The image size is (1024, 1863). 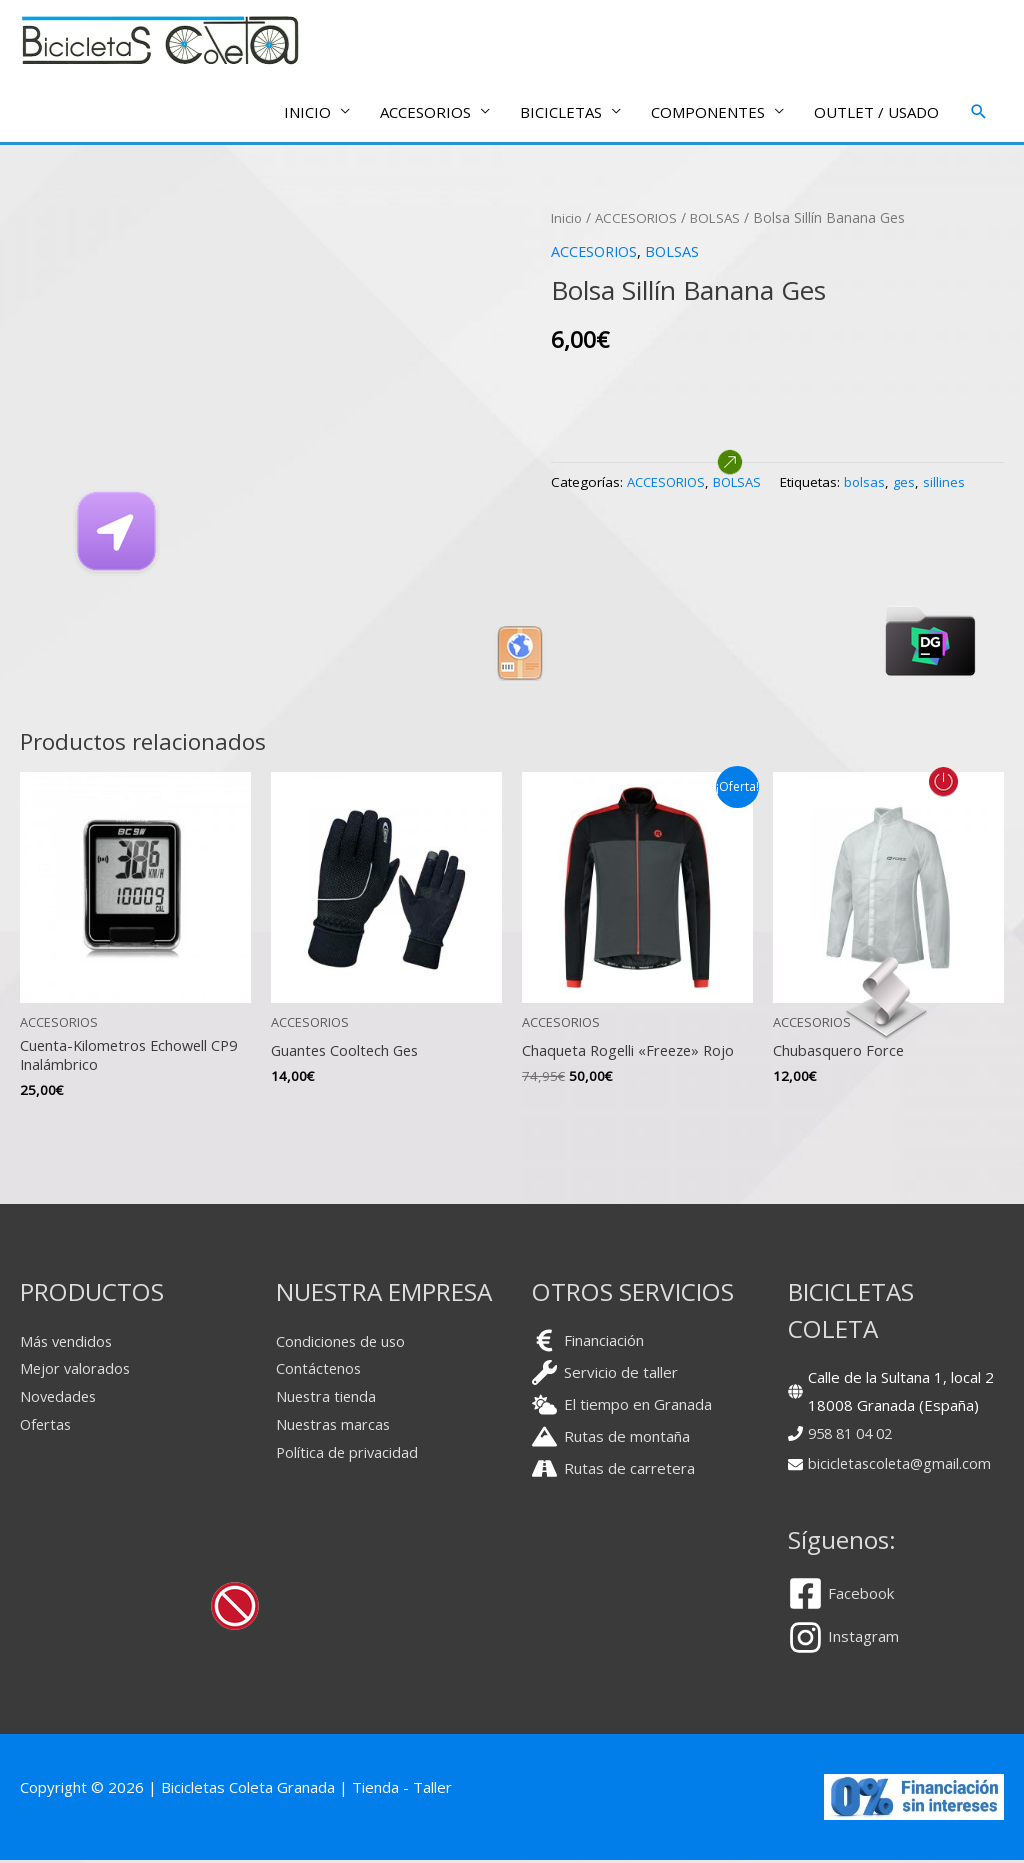 I want to click on access the script menu application, so click(x=886, y=997).